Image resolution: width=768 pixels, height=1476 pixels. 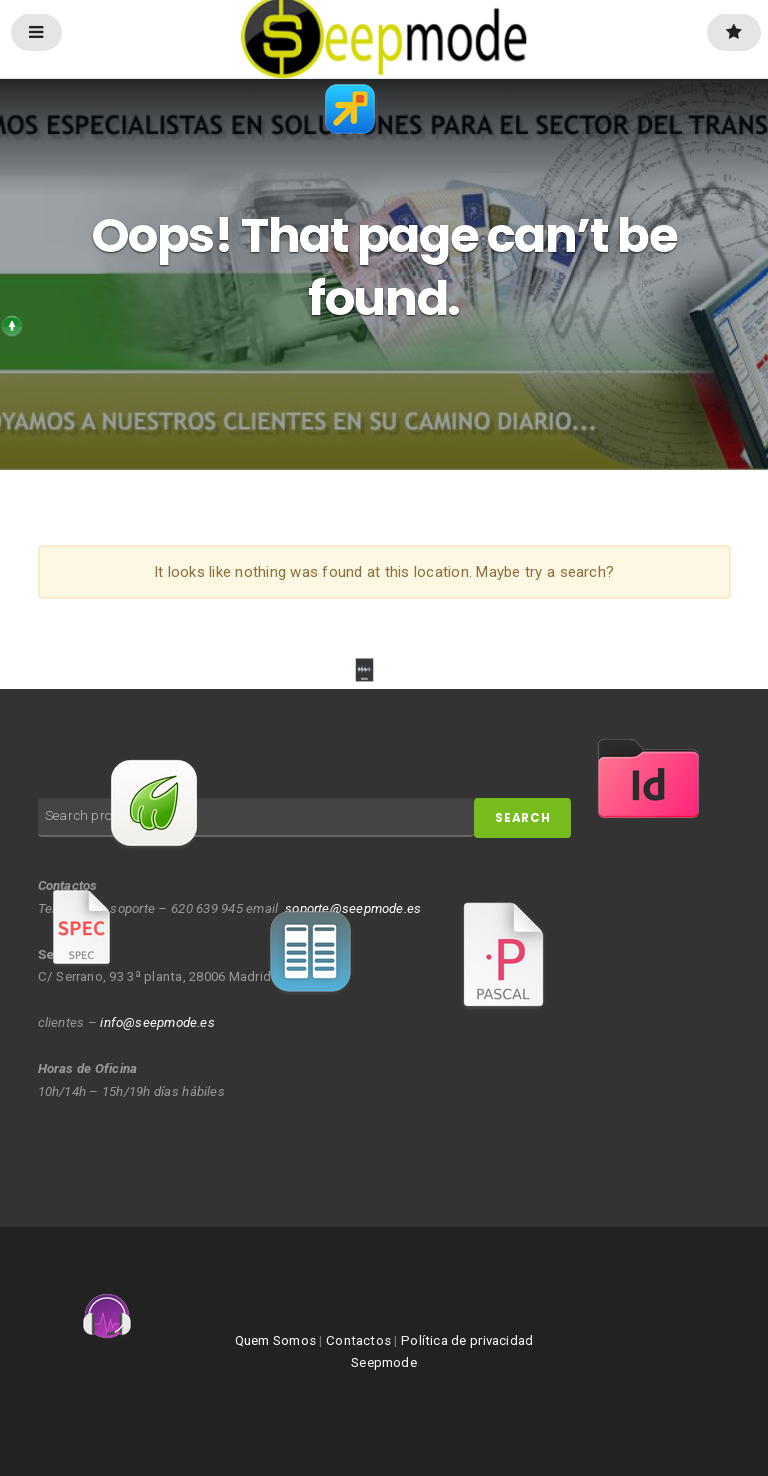 I want to click on indicates a software update is available, so click(x=12, y=326).